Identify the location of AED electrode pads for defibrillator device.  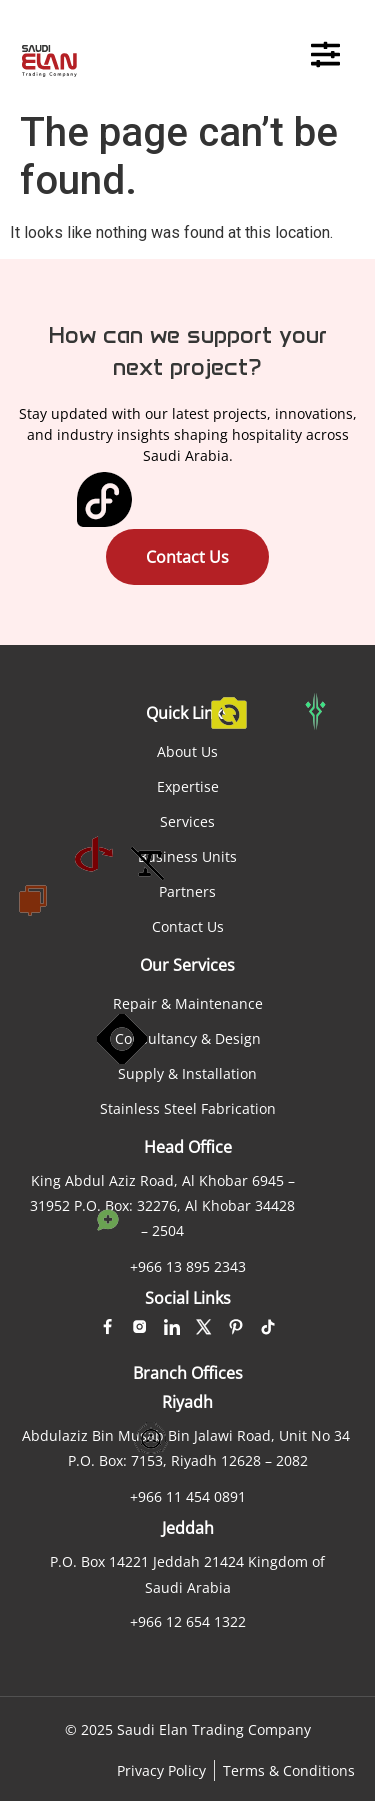
(33, 899).